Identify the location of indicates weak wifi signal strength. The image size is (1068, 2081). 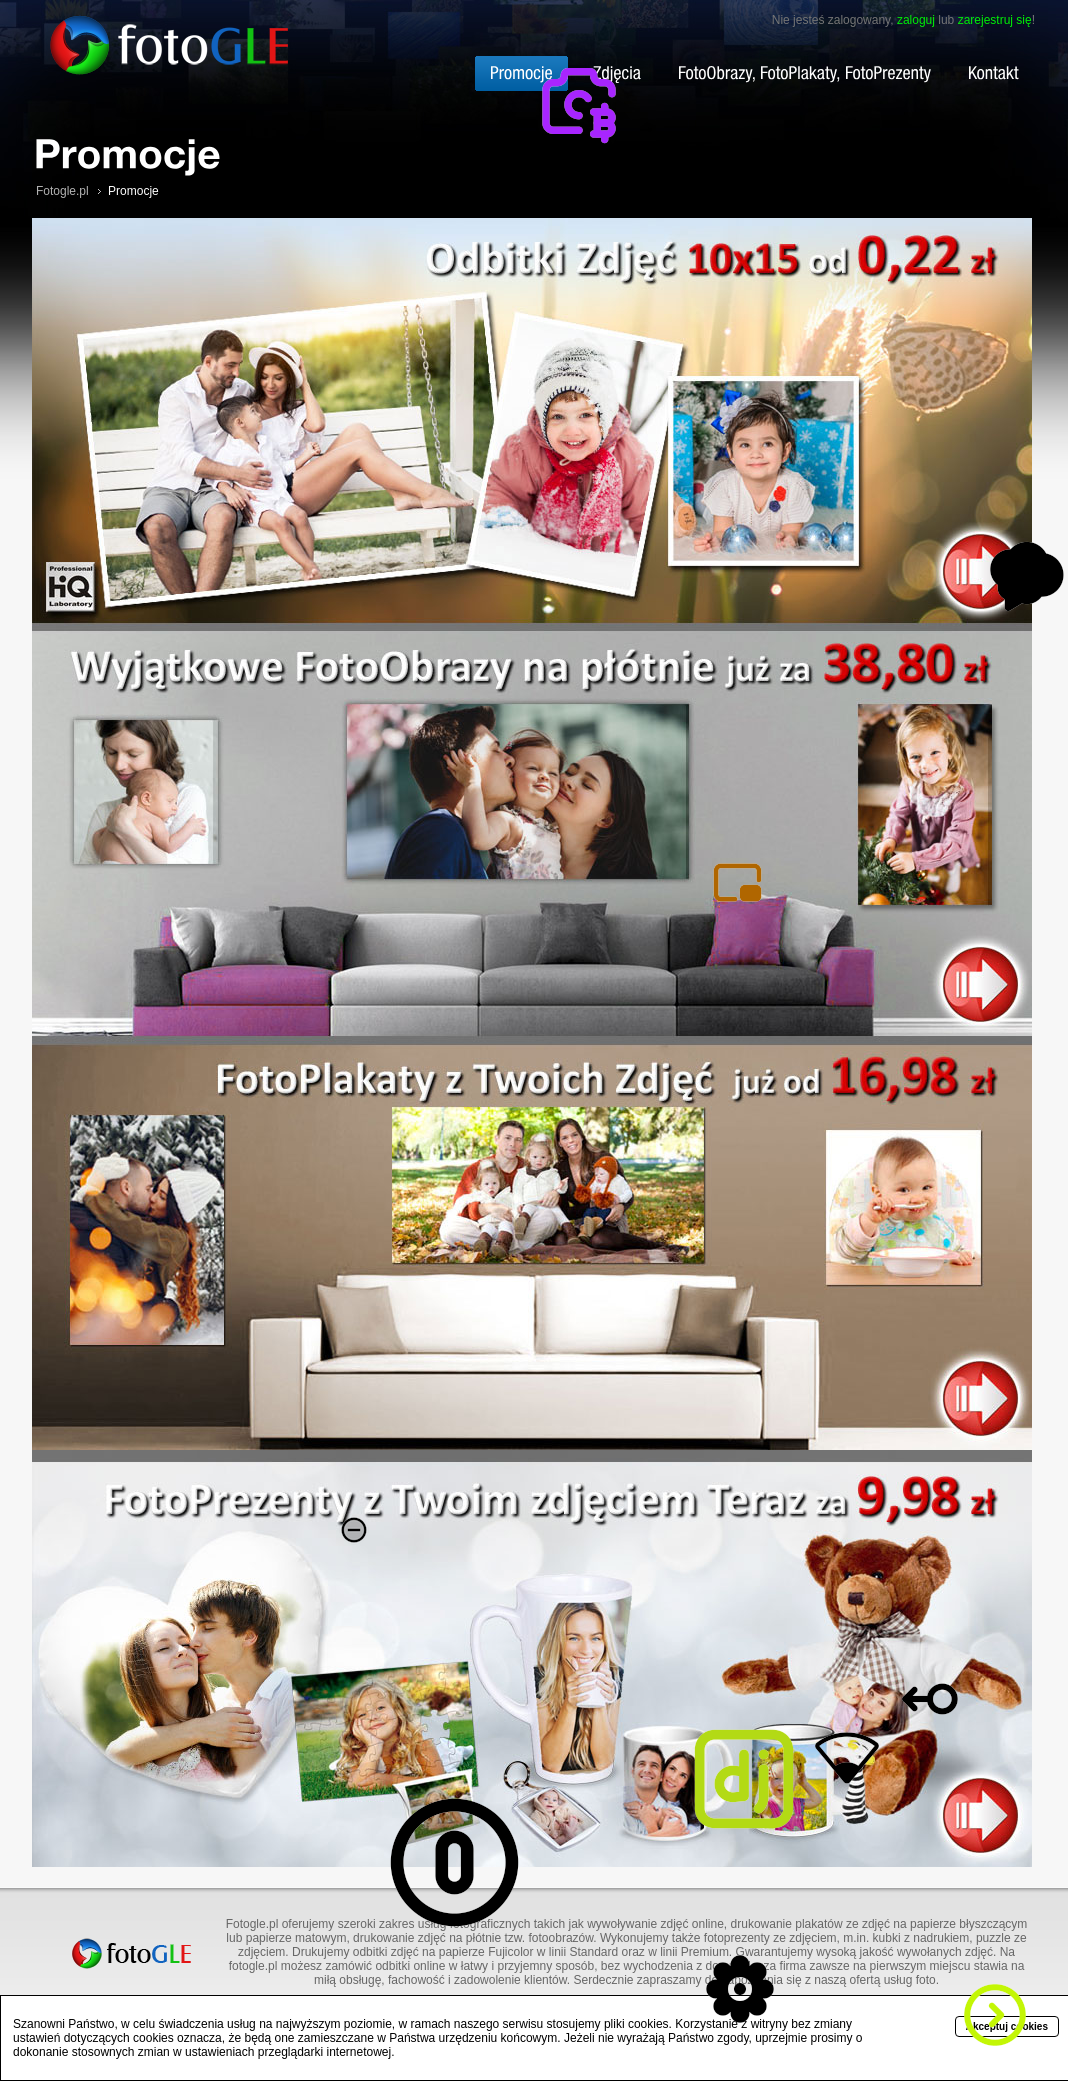
(847, 1758).